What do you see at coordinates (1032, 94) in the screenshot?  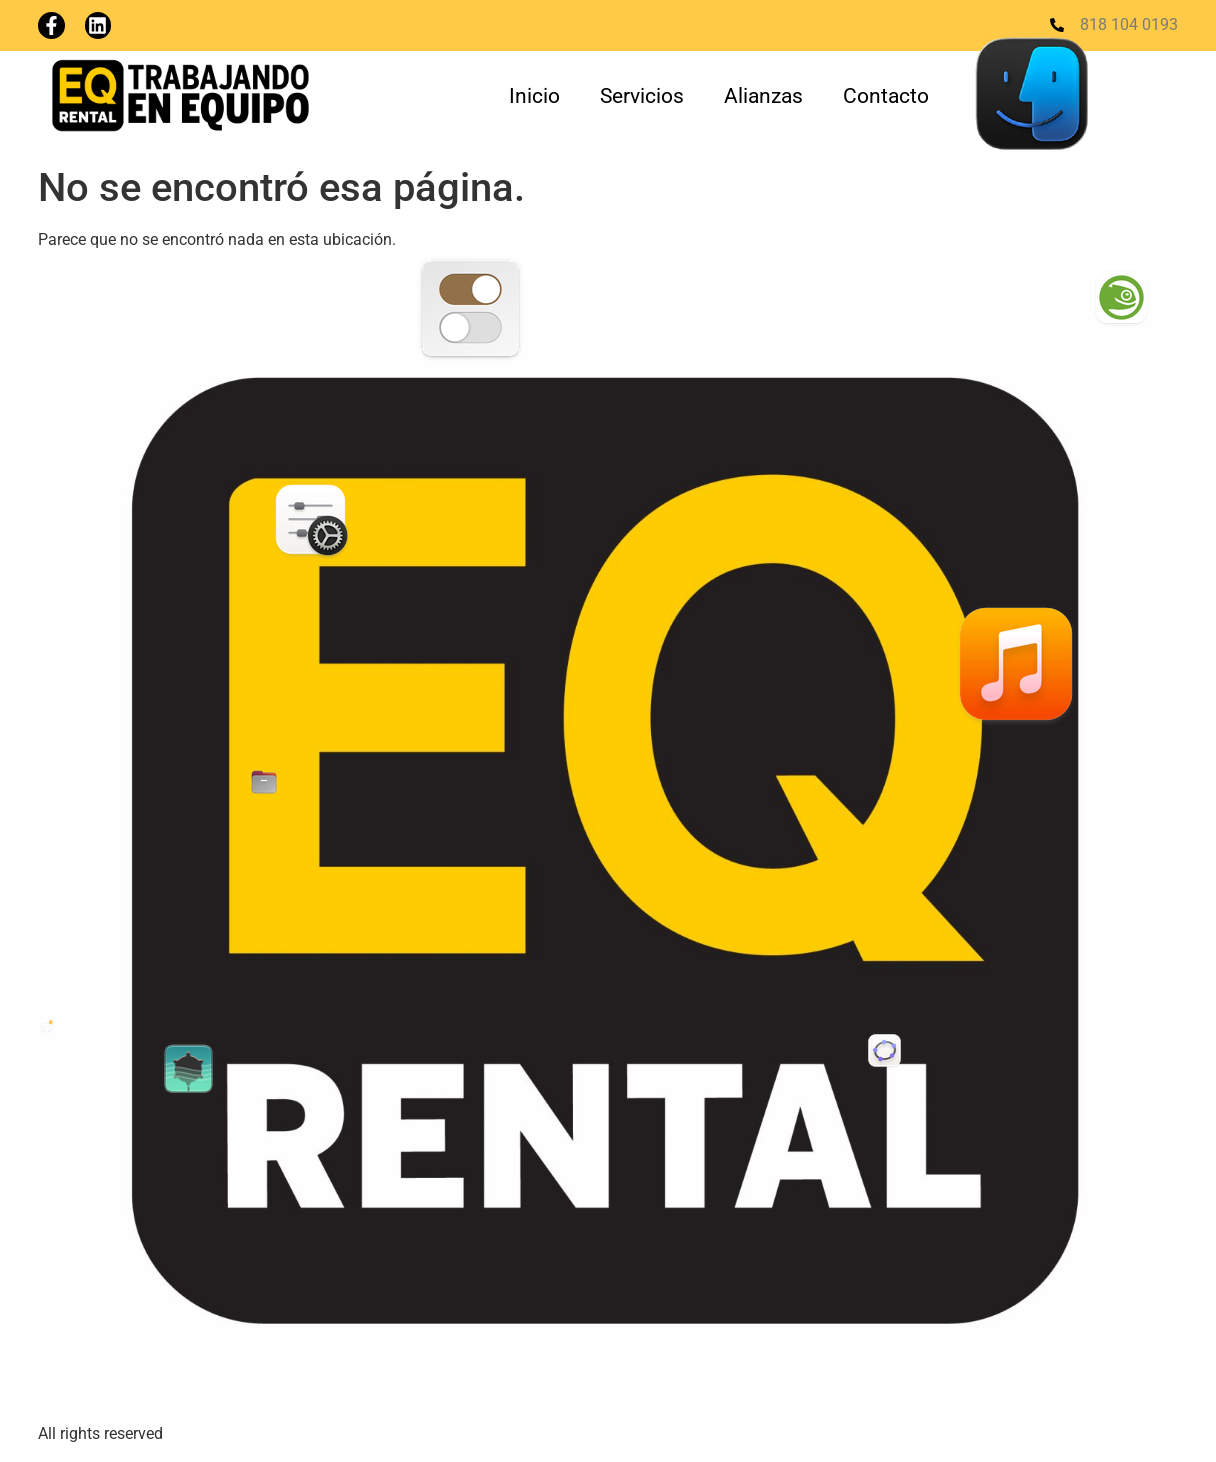 I see `open Finder to browse files and folders` at bounding box center [1032, 94].